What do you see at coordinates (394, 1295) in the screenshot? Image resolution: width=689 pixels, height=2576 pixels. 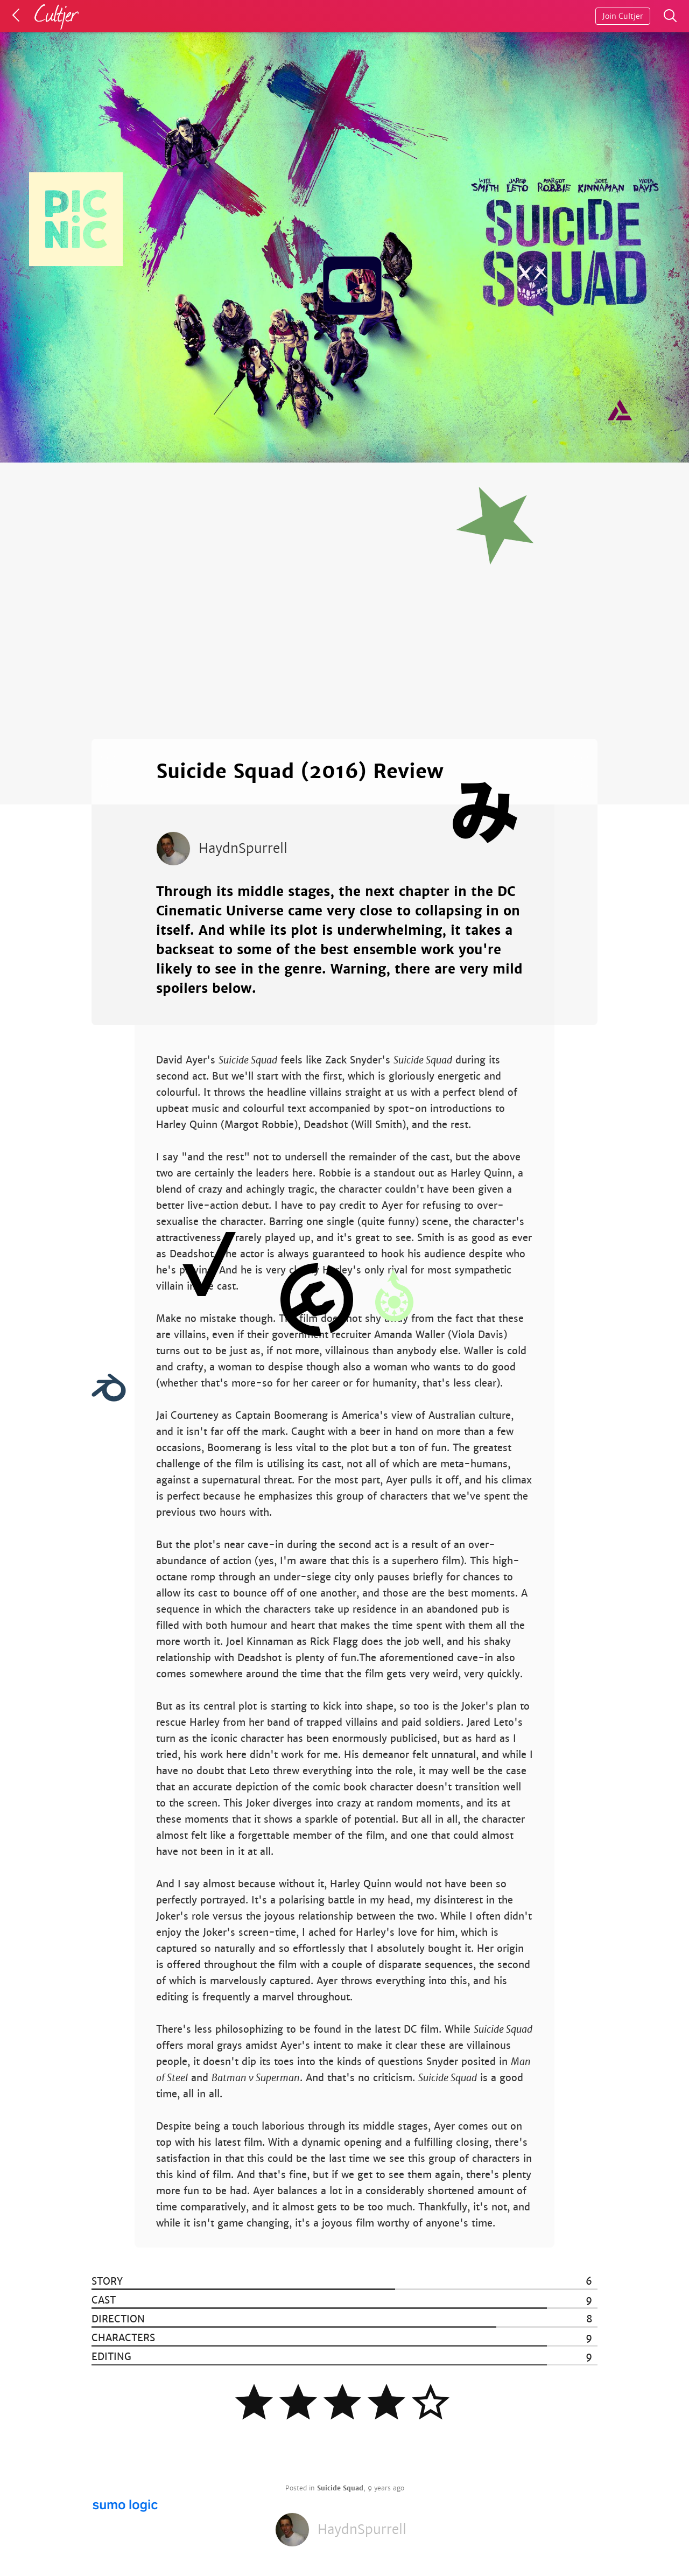 I see `visit wikimedia commons` at bounding box center [394, 1295].